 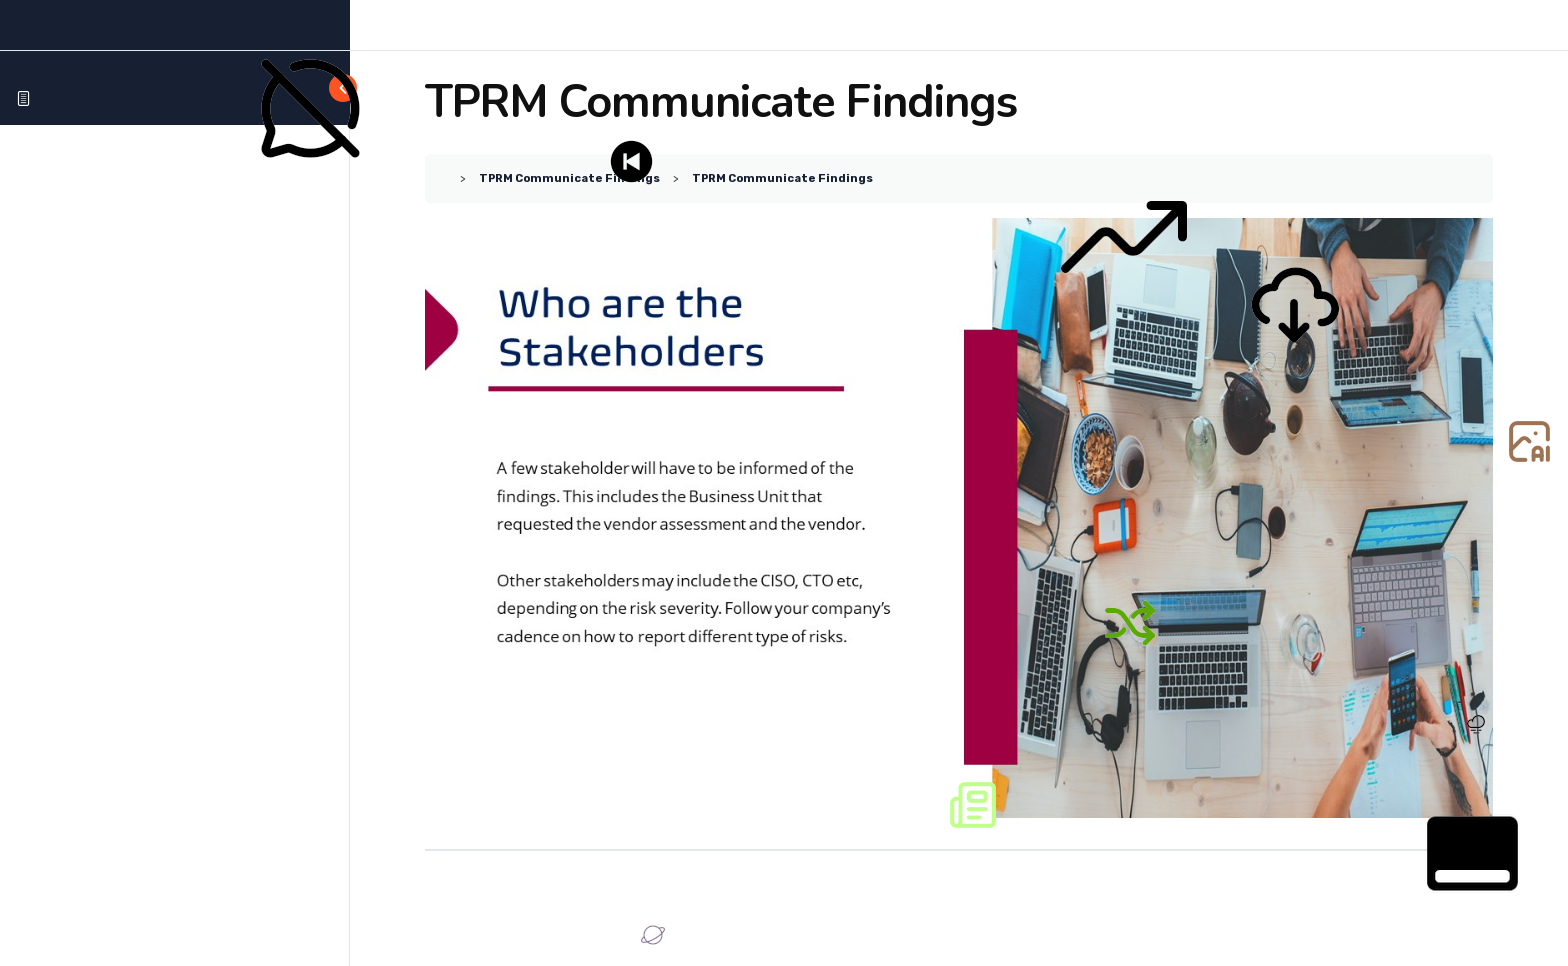 I want to click on skip to previous track, so click(x=631, y=161).